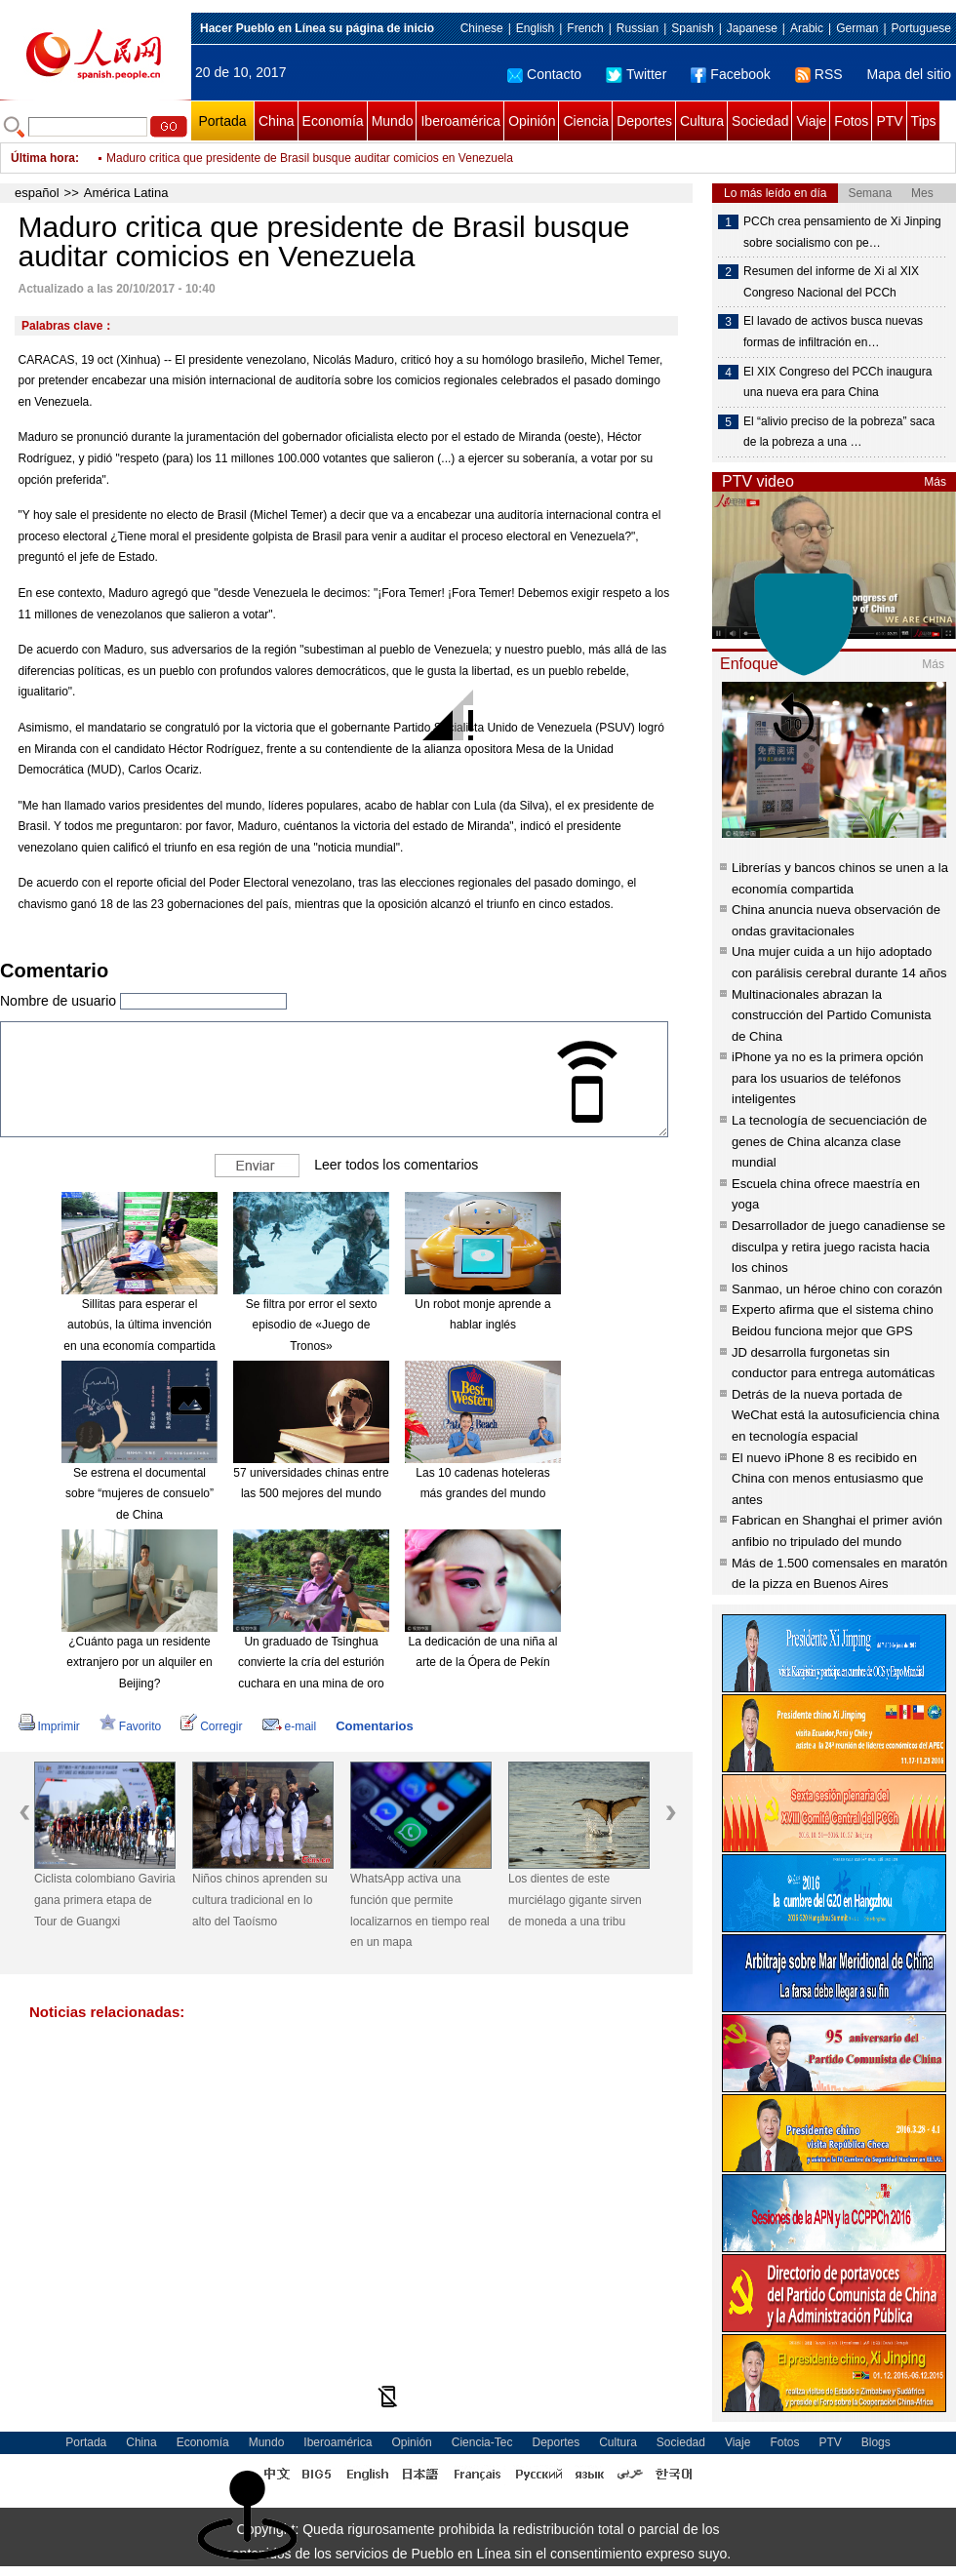 This screenshot has height=2576, width=956. Describe the element at coordinates (804, 618) in the screenshot. I see `security or protection status indicator` at that location.